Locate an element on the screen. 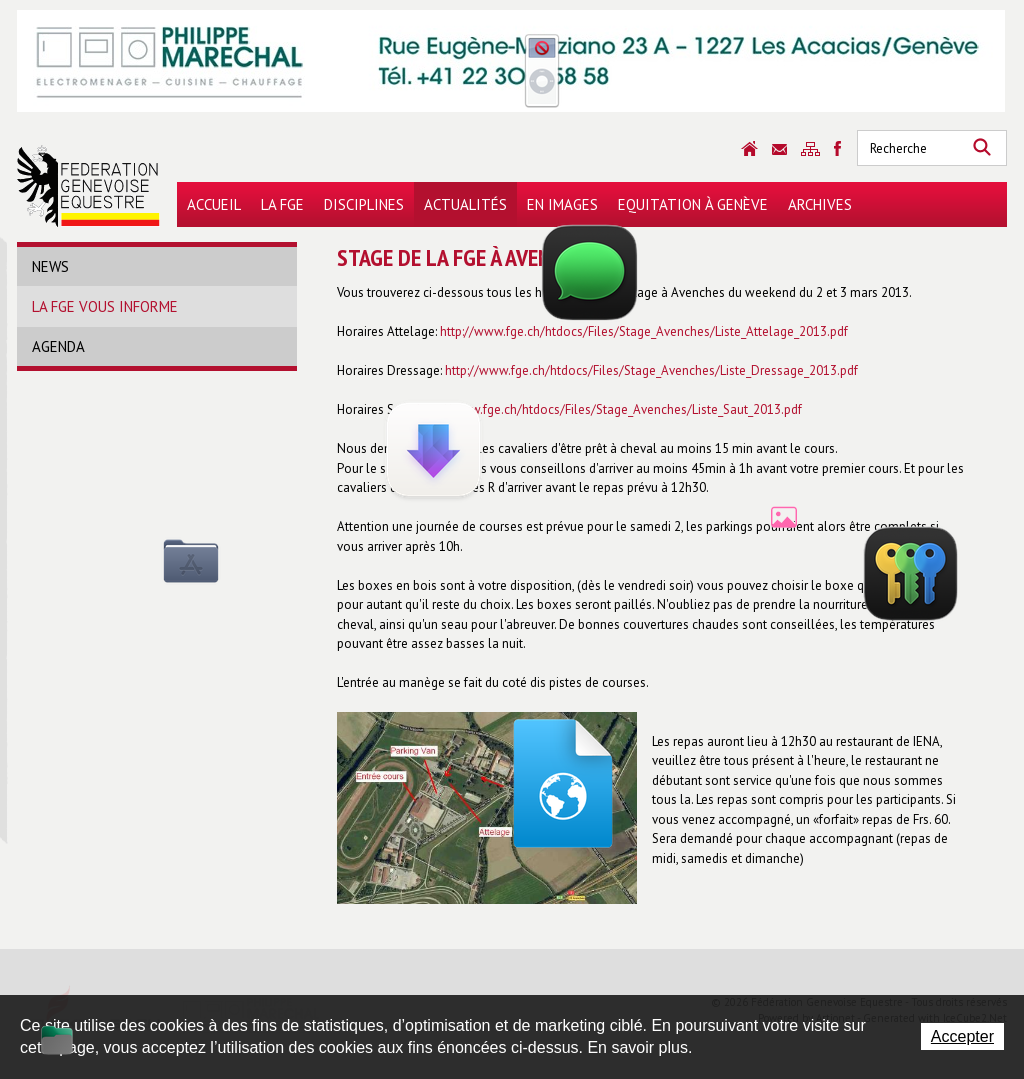 The image size is (1024, 1079). open photo viewer application is located at coordinates (784, 518).